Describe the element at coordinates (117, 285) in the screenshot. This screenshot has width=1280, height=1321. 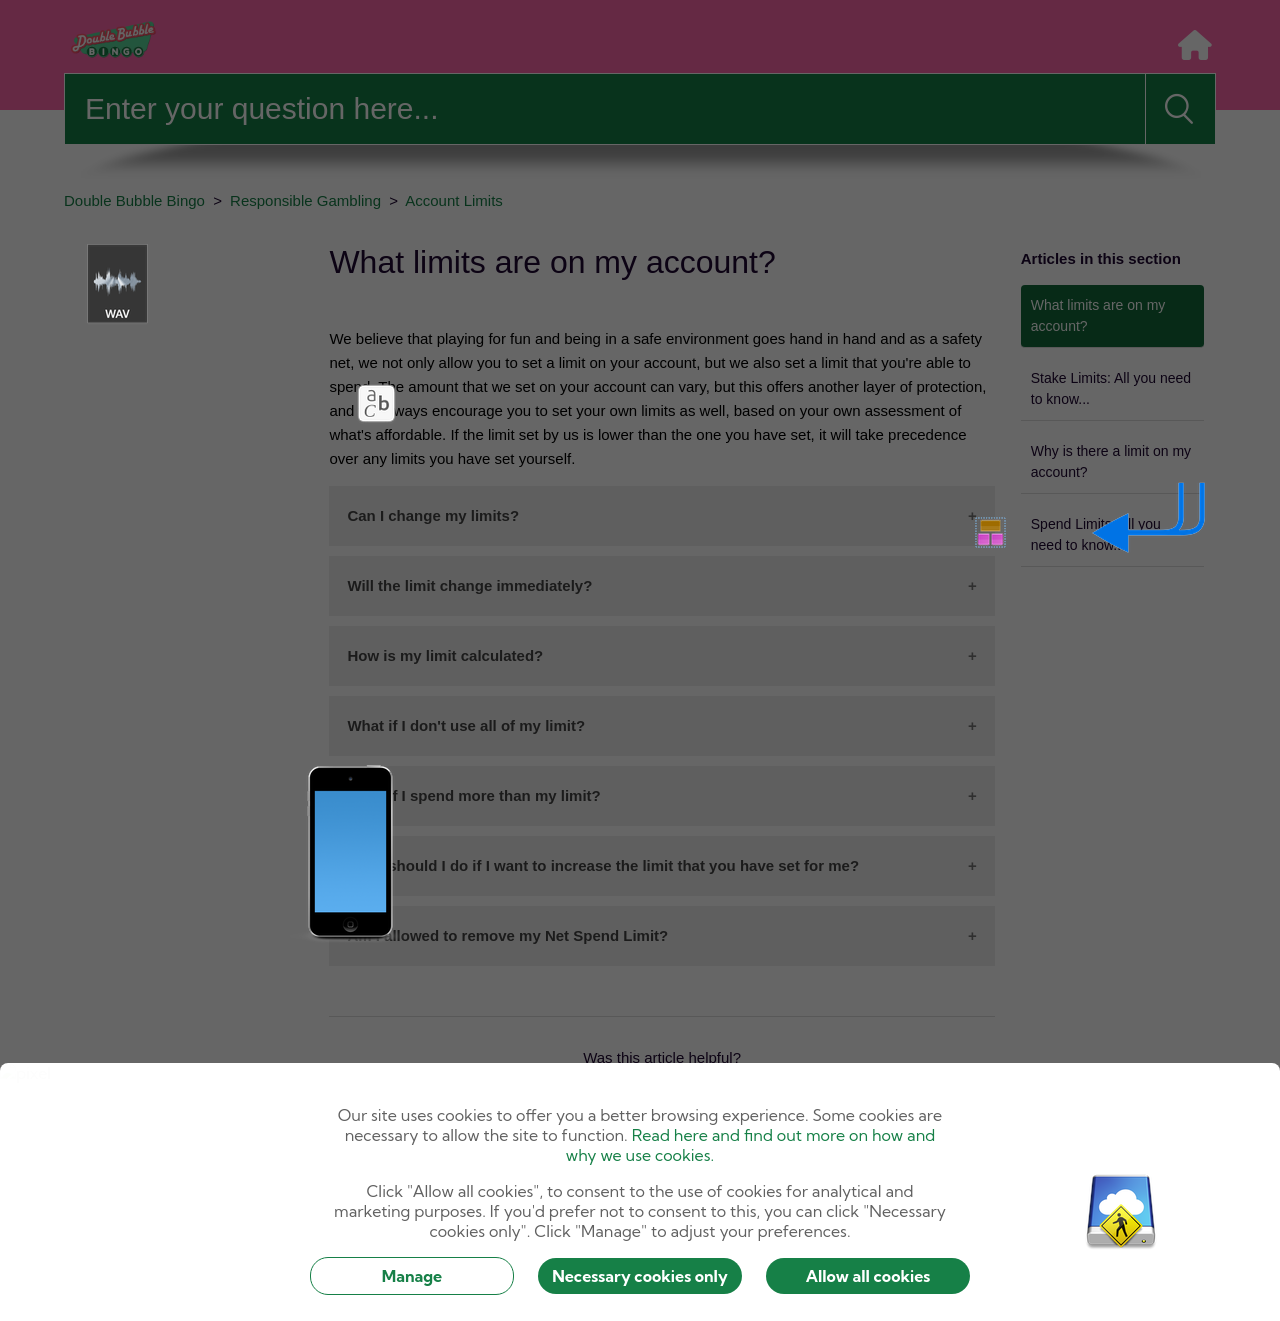
I see `a WAV audio file in GarageBand or Logic Pro` at that location.